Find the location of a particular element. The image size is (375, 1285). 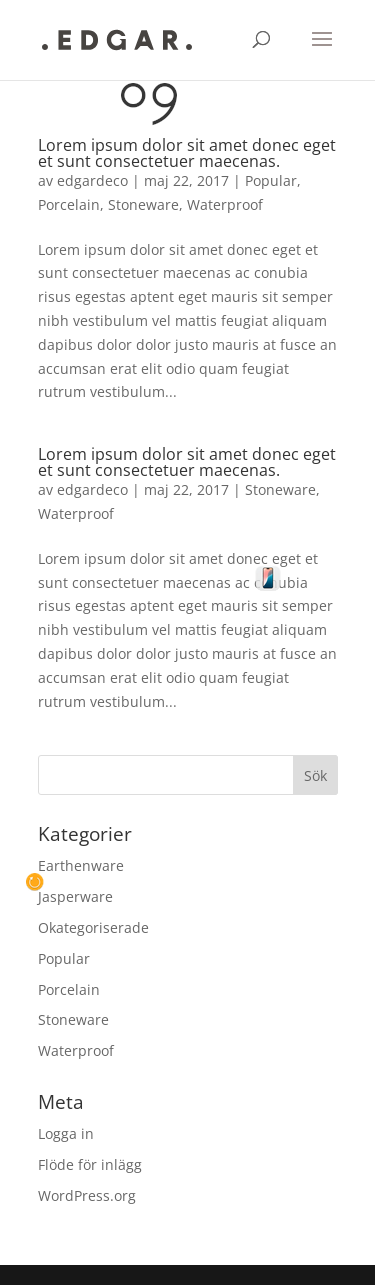

reboot or restart the system is located at coordinates (35, 882).